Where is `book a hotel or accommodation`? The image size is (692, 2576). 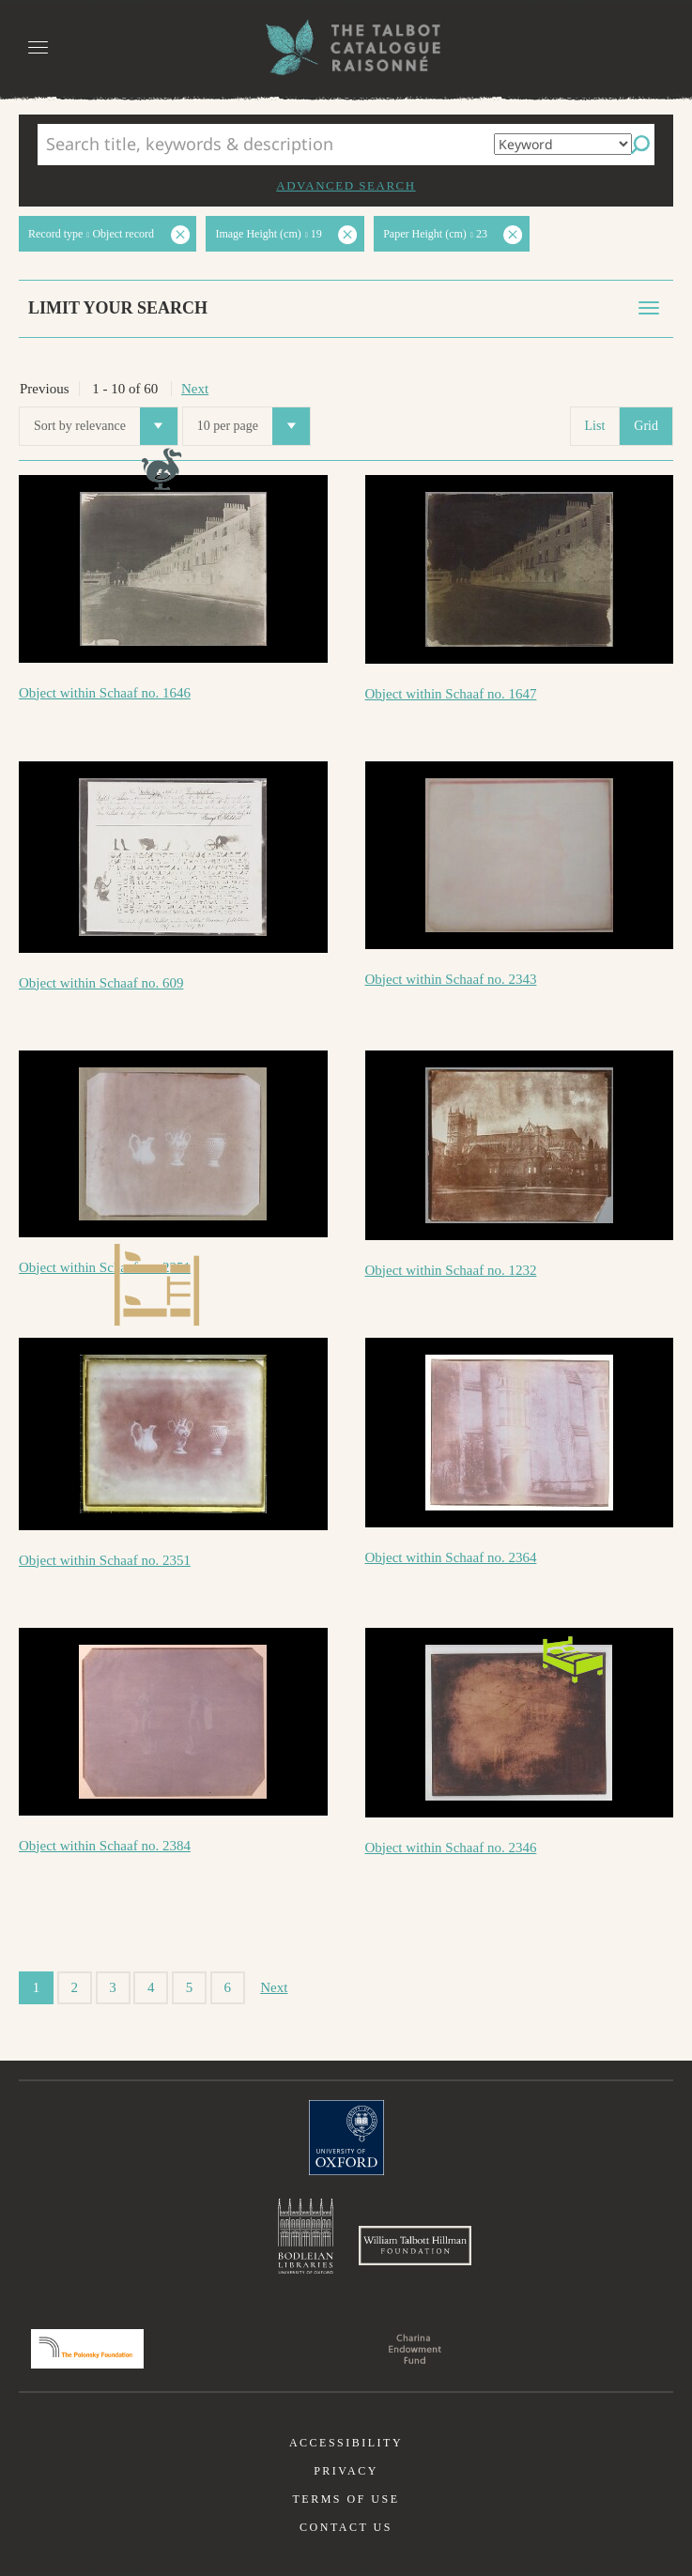
book a hotel or accommodation is located at coordinates (573, 1660).